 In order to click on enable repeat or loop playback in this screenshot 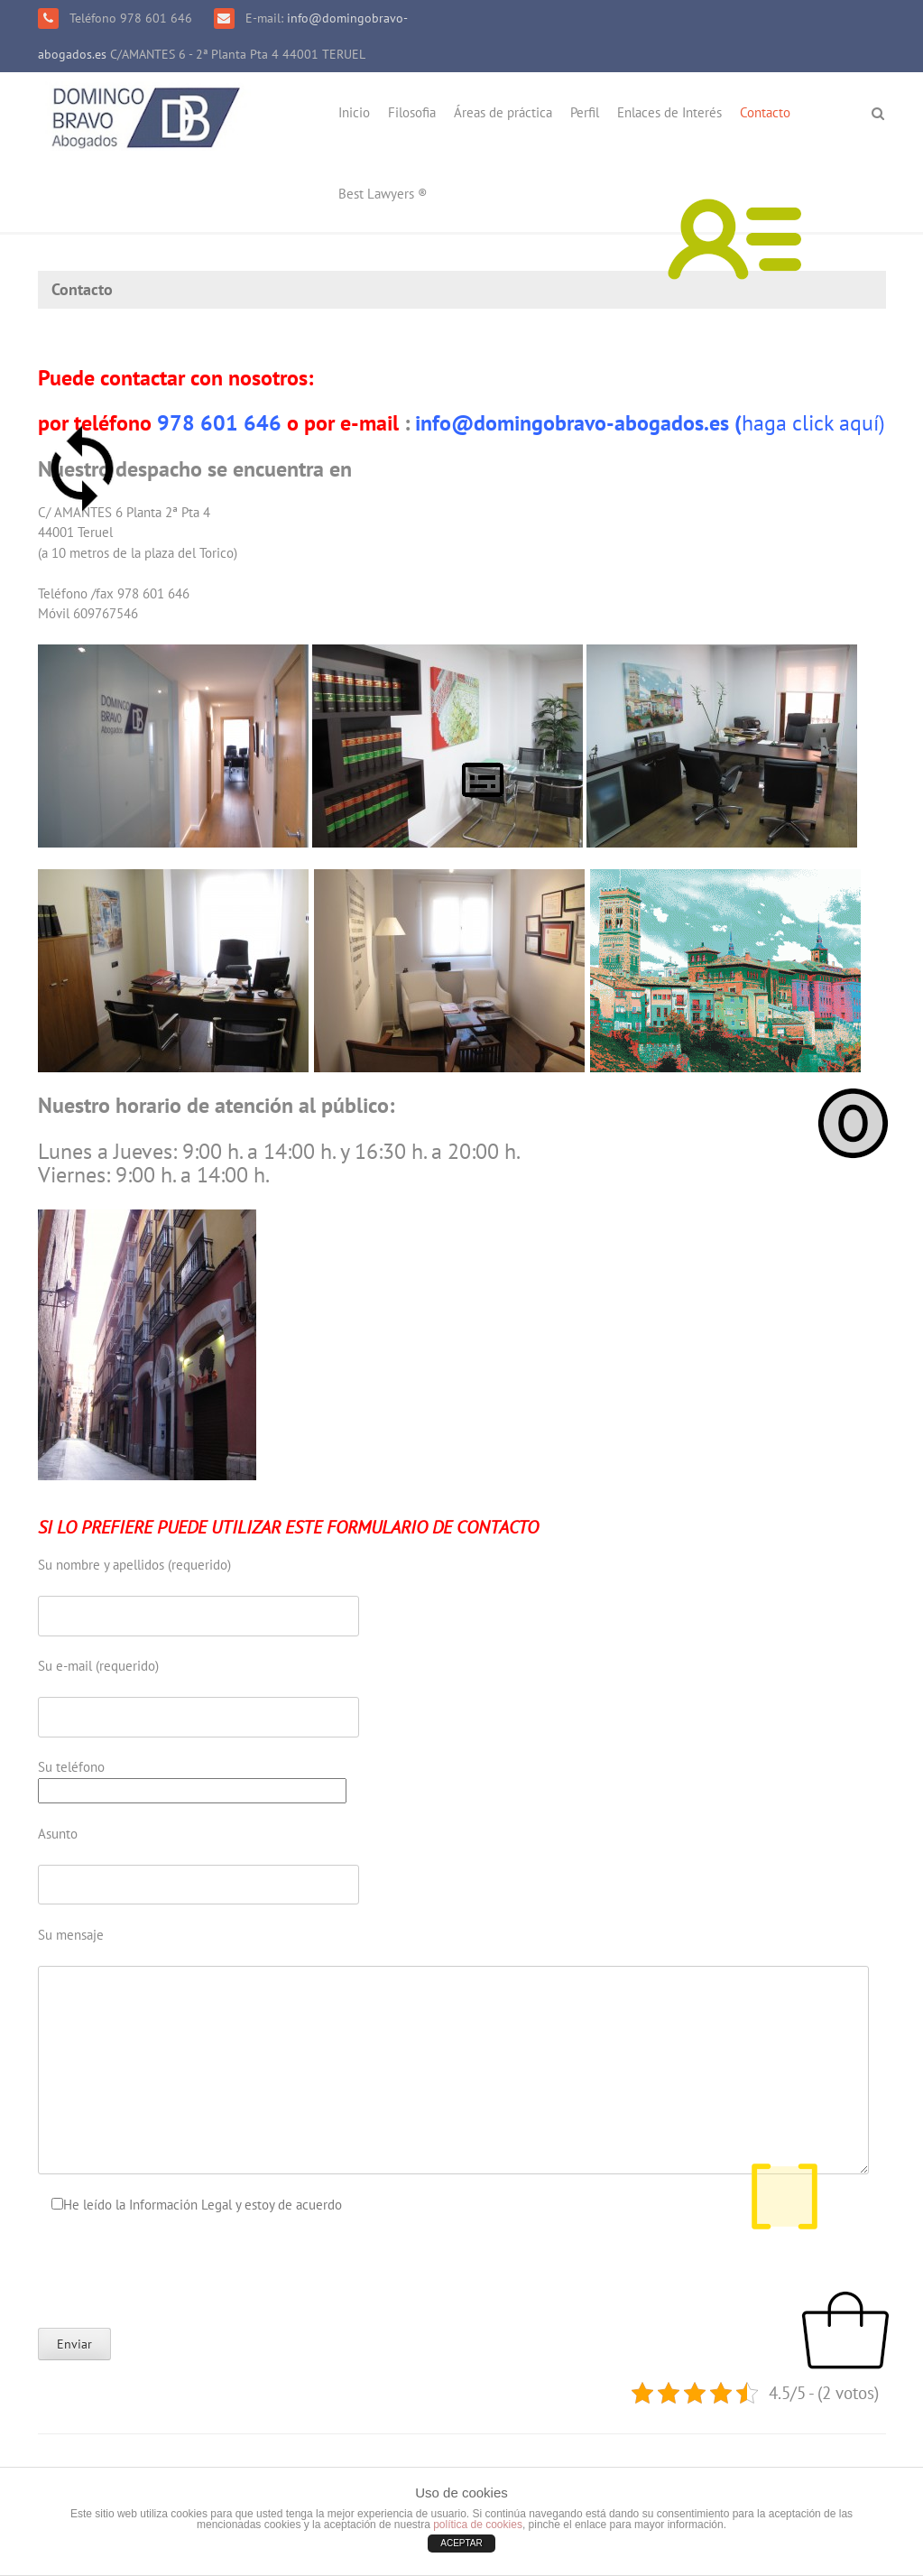, I will do `click(82, 468)`.